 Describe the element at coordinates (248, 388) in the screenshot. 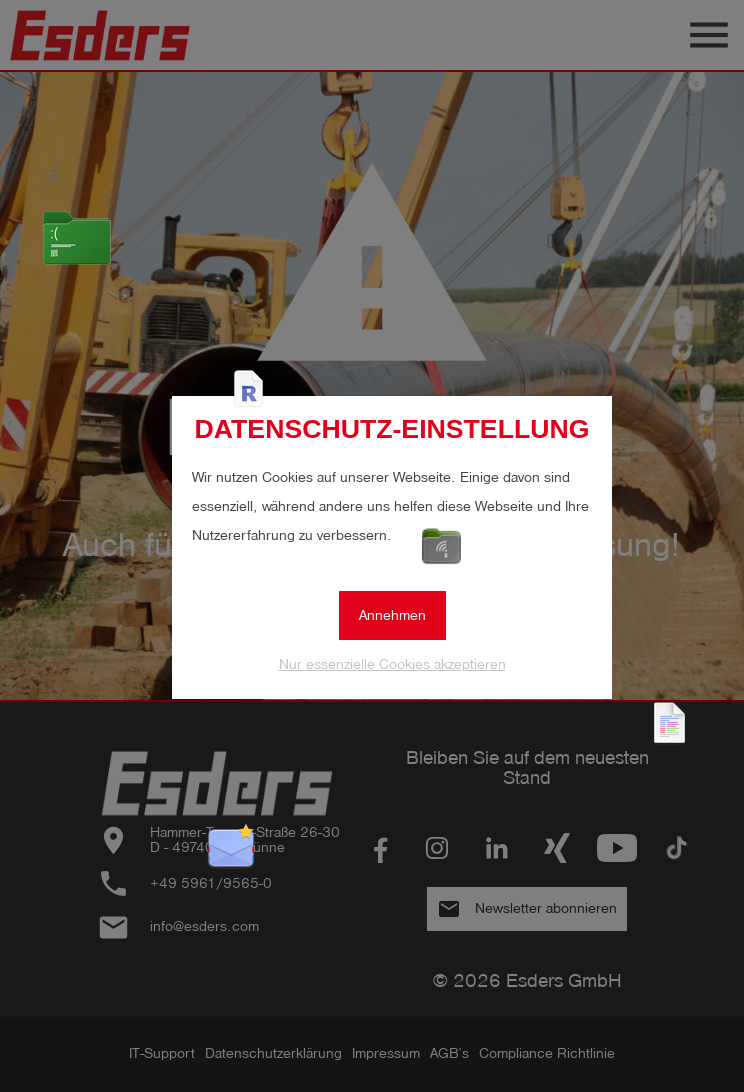

I see `an R programming language source file` at that location.